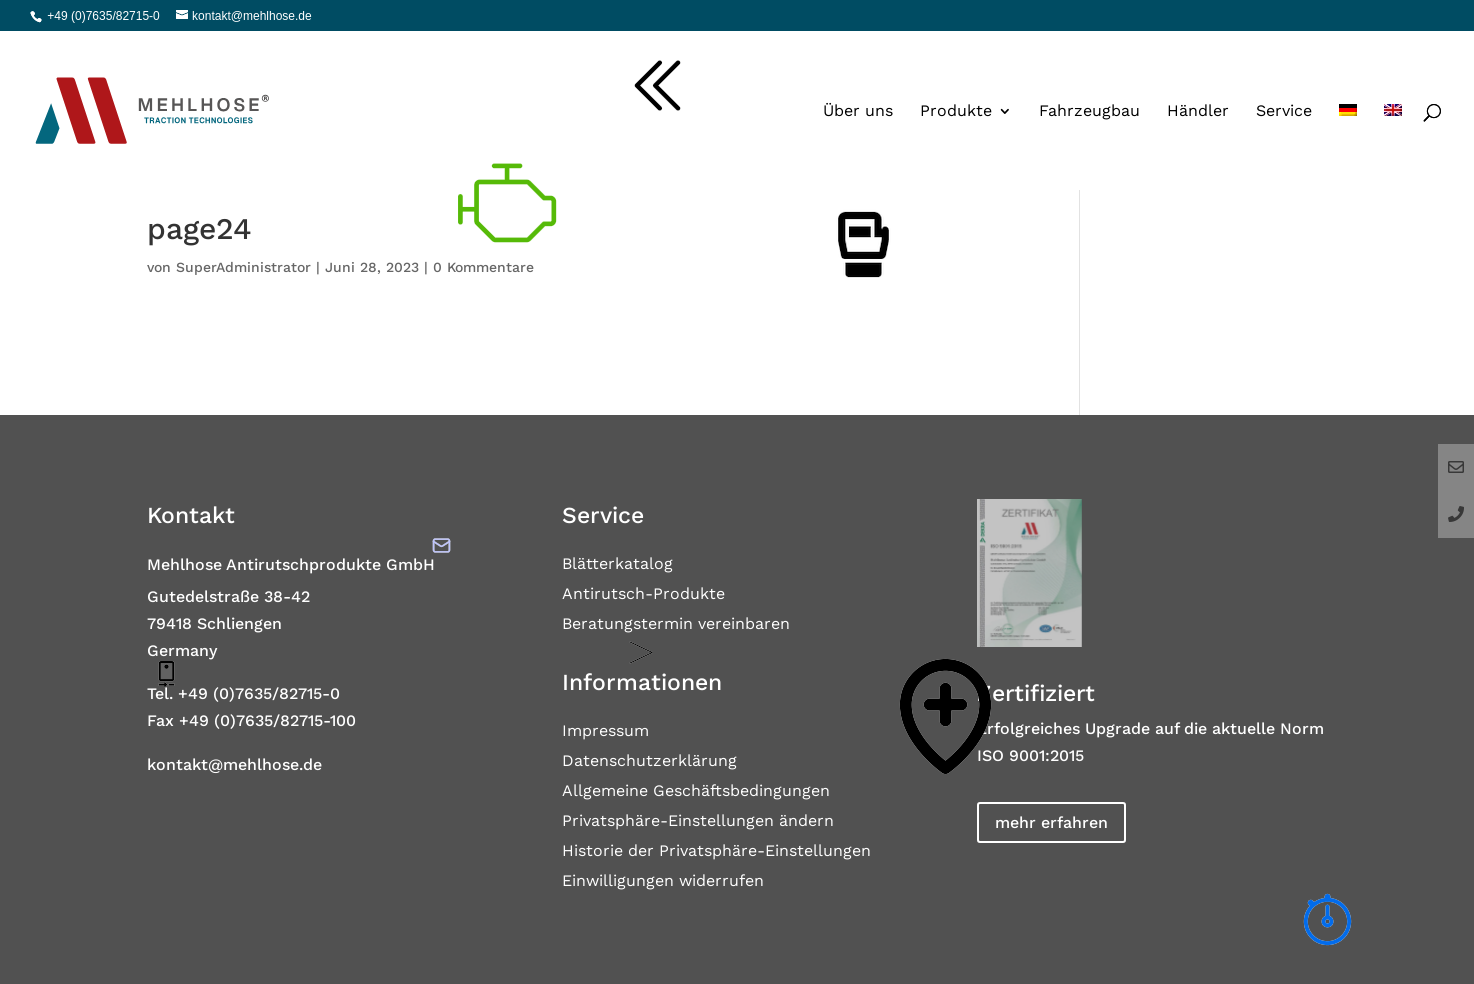  I want to click on access mixed martial arts or boxing content, so click(863, 244).